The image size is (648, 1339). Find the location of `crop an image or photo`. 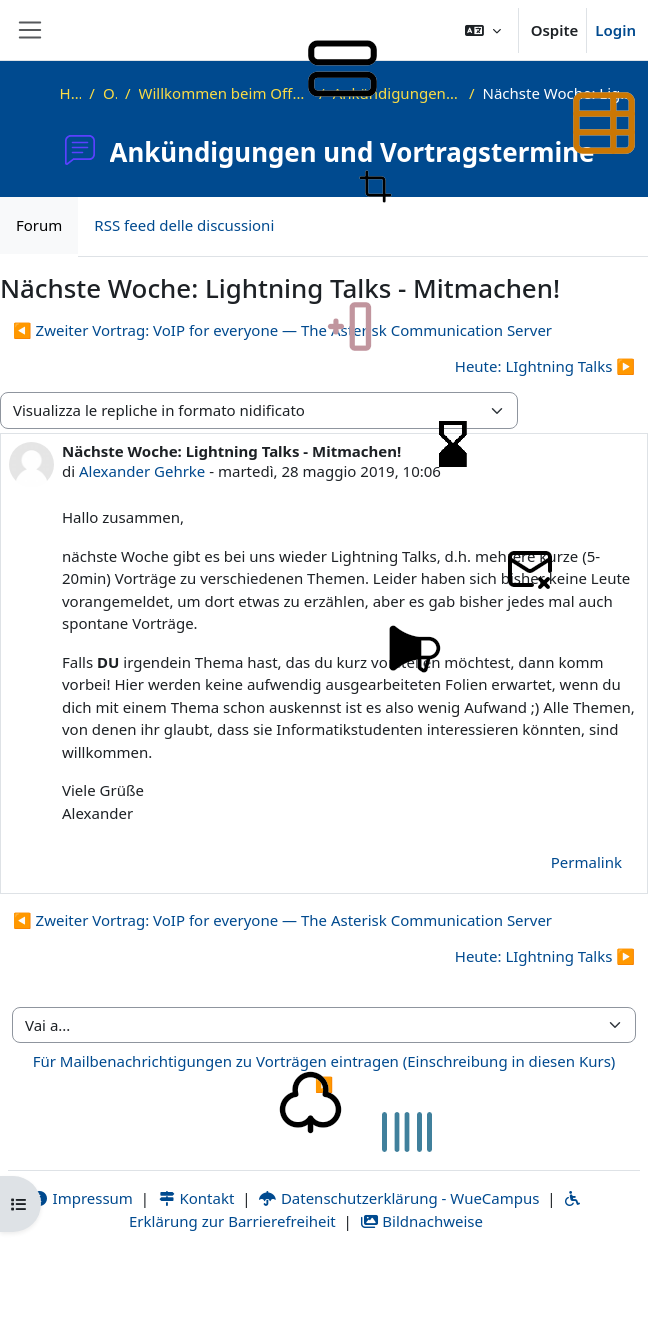

crop an image or photo is located at coordinates (375, 186).